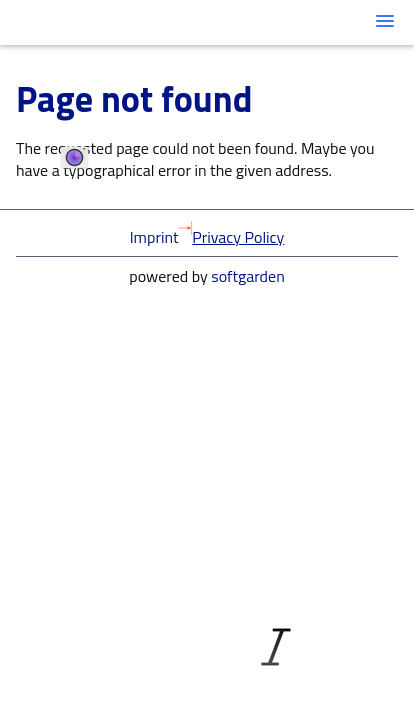 This screenshot has height=720, width=414. Describe the element at coordinates (74, 157) in the screenshot. I see `open cheese webcam application` at that location.